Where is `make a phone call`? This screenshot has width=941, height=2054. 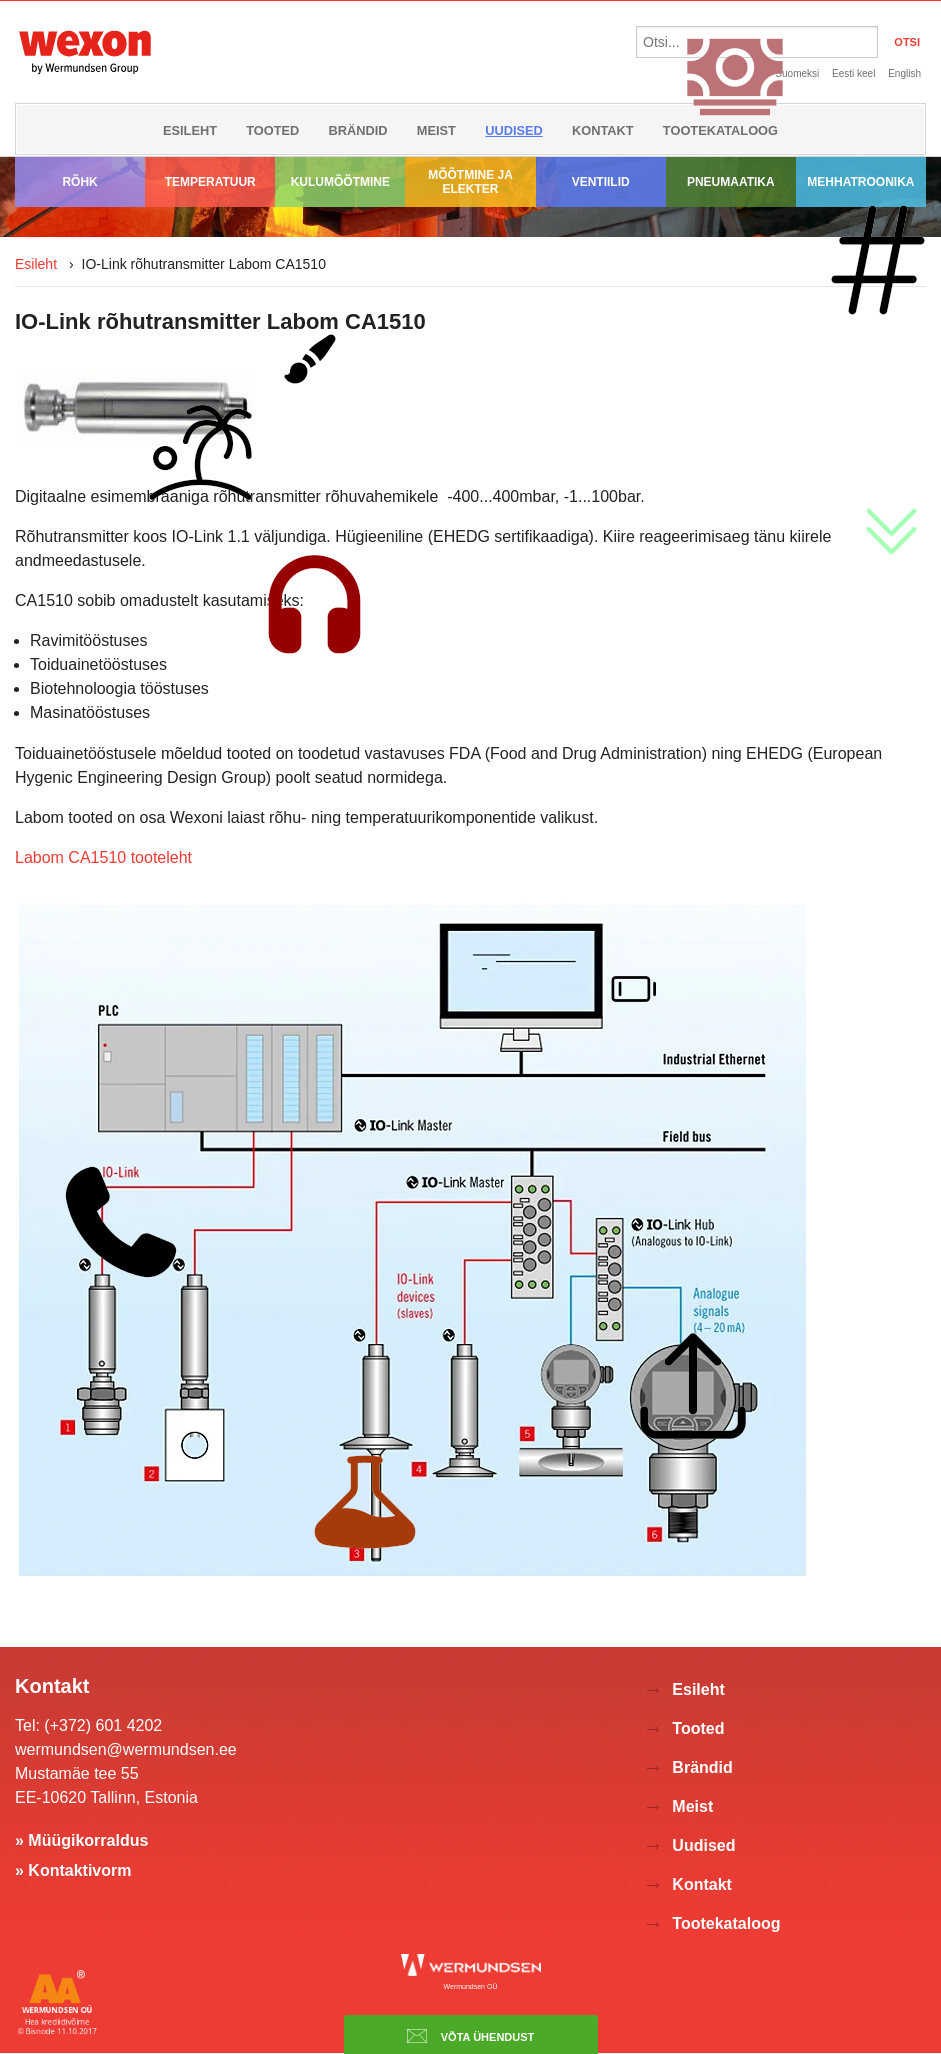
make a phone call is located at coordinates (121, 1222).